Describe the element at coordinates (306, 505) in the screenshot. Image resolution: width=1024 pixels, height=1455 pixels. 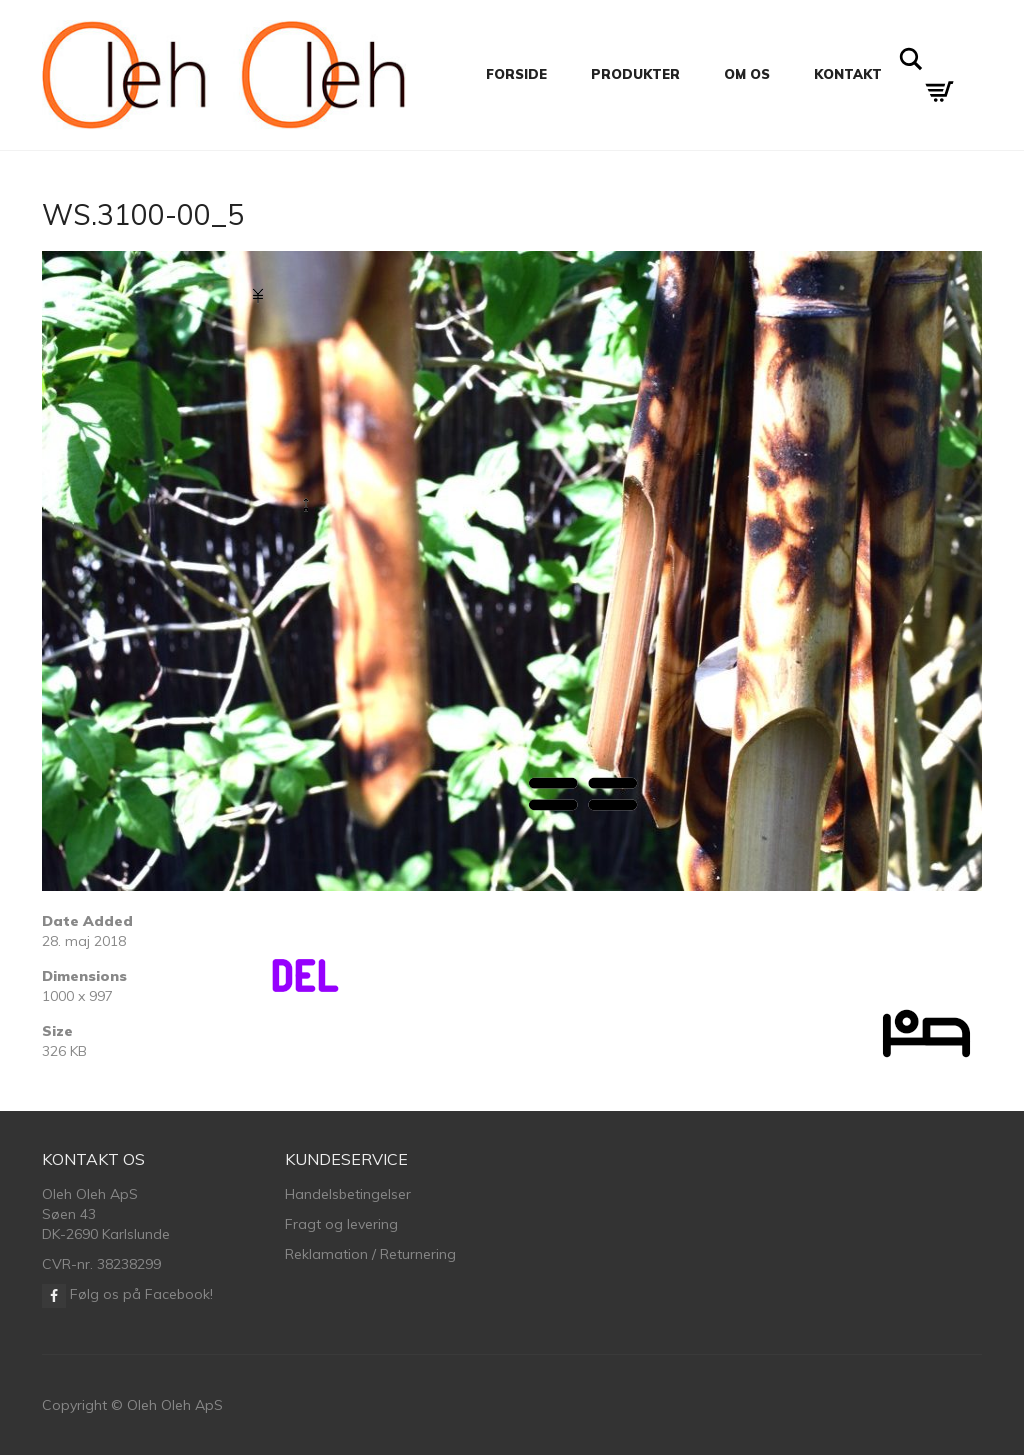
I see `move item up in a list or hierarchy` at that location.